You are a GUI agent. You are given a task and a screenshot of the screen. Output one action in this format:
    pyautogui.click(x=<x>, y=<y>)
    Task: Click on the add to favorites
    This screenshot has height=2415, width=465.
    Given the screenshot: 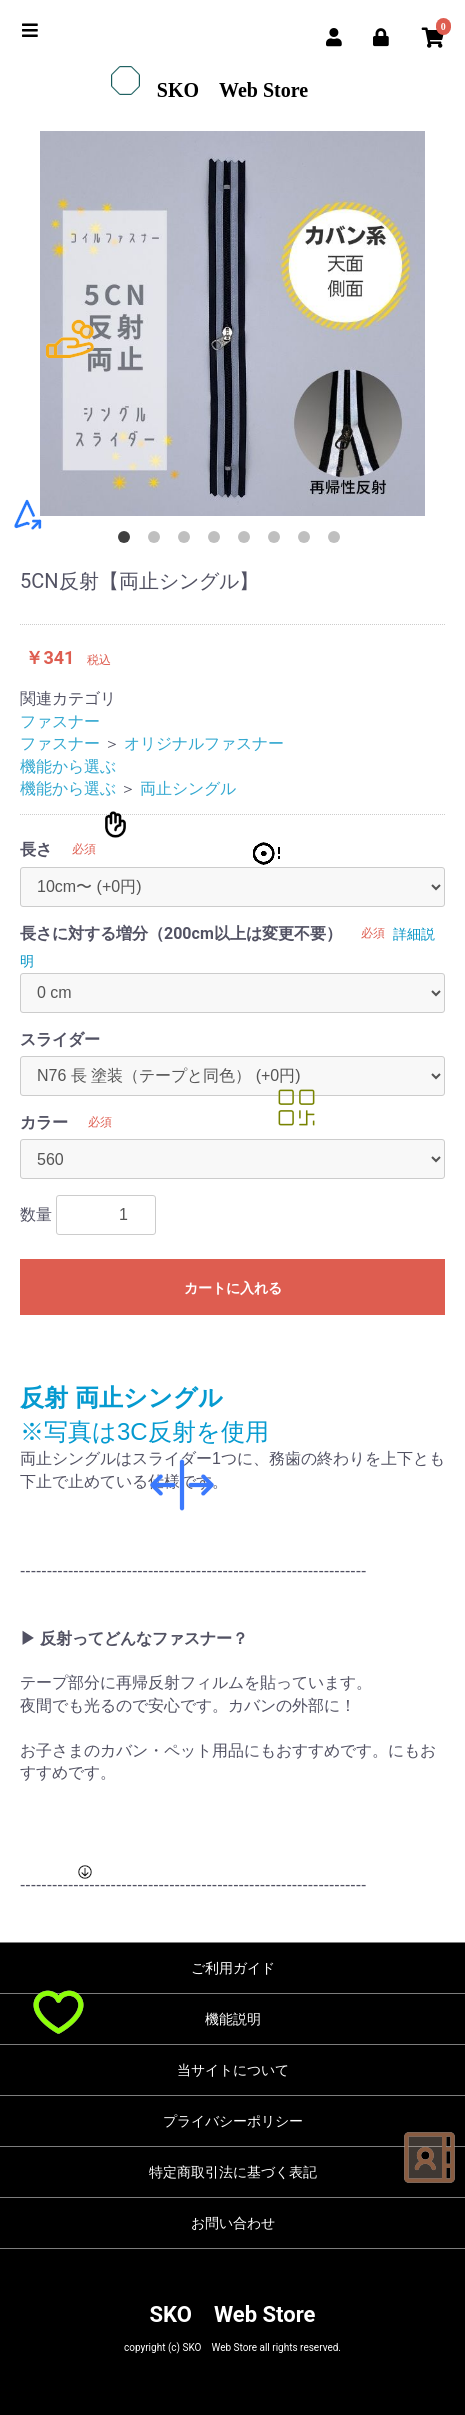 What is the action you would take?
    pyautogui.click(x=58, y=2010)
    